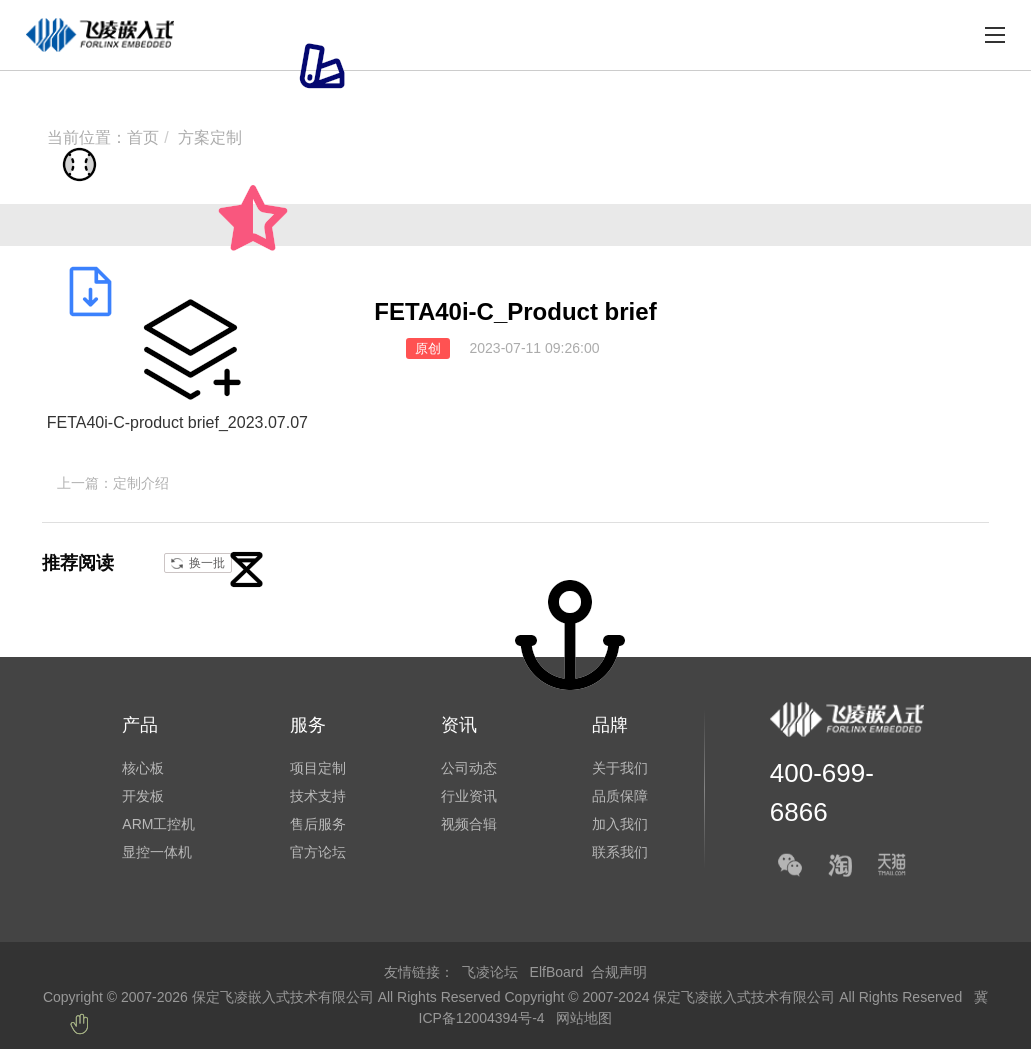  What do you see at coordinates (320, 67) in the screenshot?
I see `open color palette or theme options` at bounding box center [320, 67].